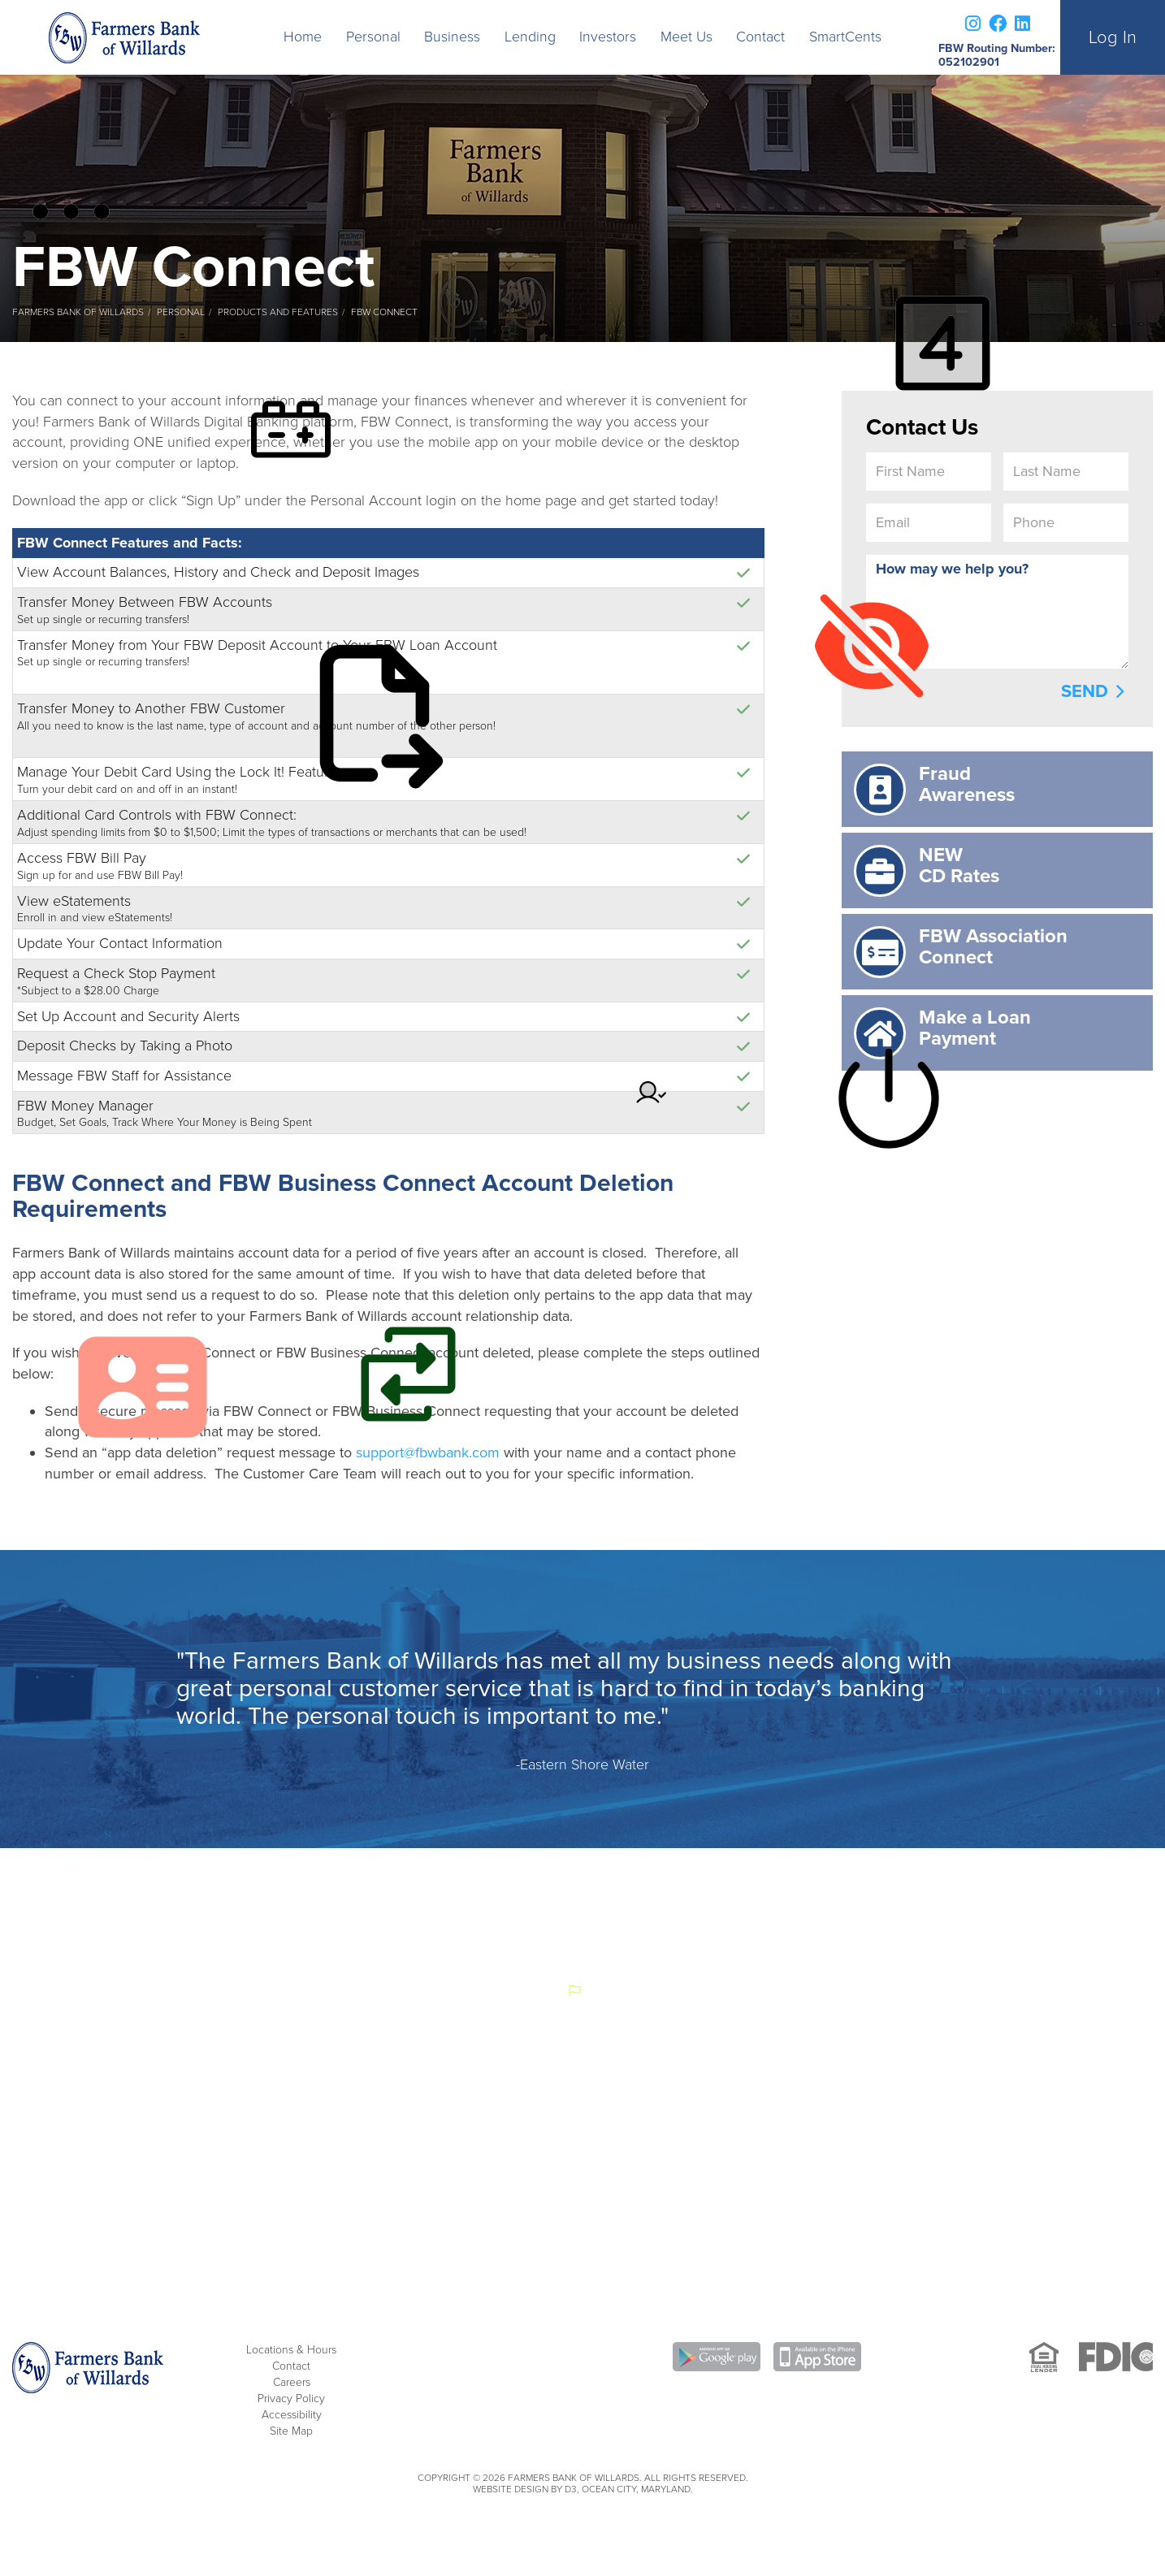  What do you see at coordinates (375, 713) in the screenshot?
I see `export file to another location` at bounding box center [375, 713].